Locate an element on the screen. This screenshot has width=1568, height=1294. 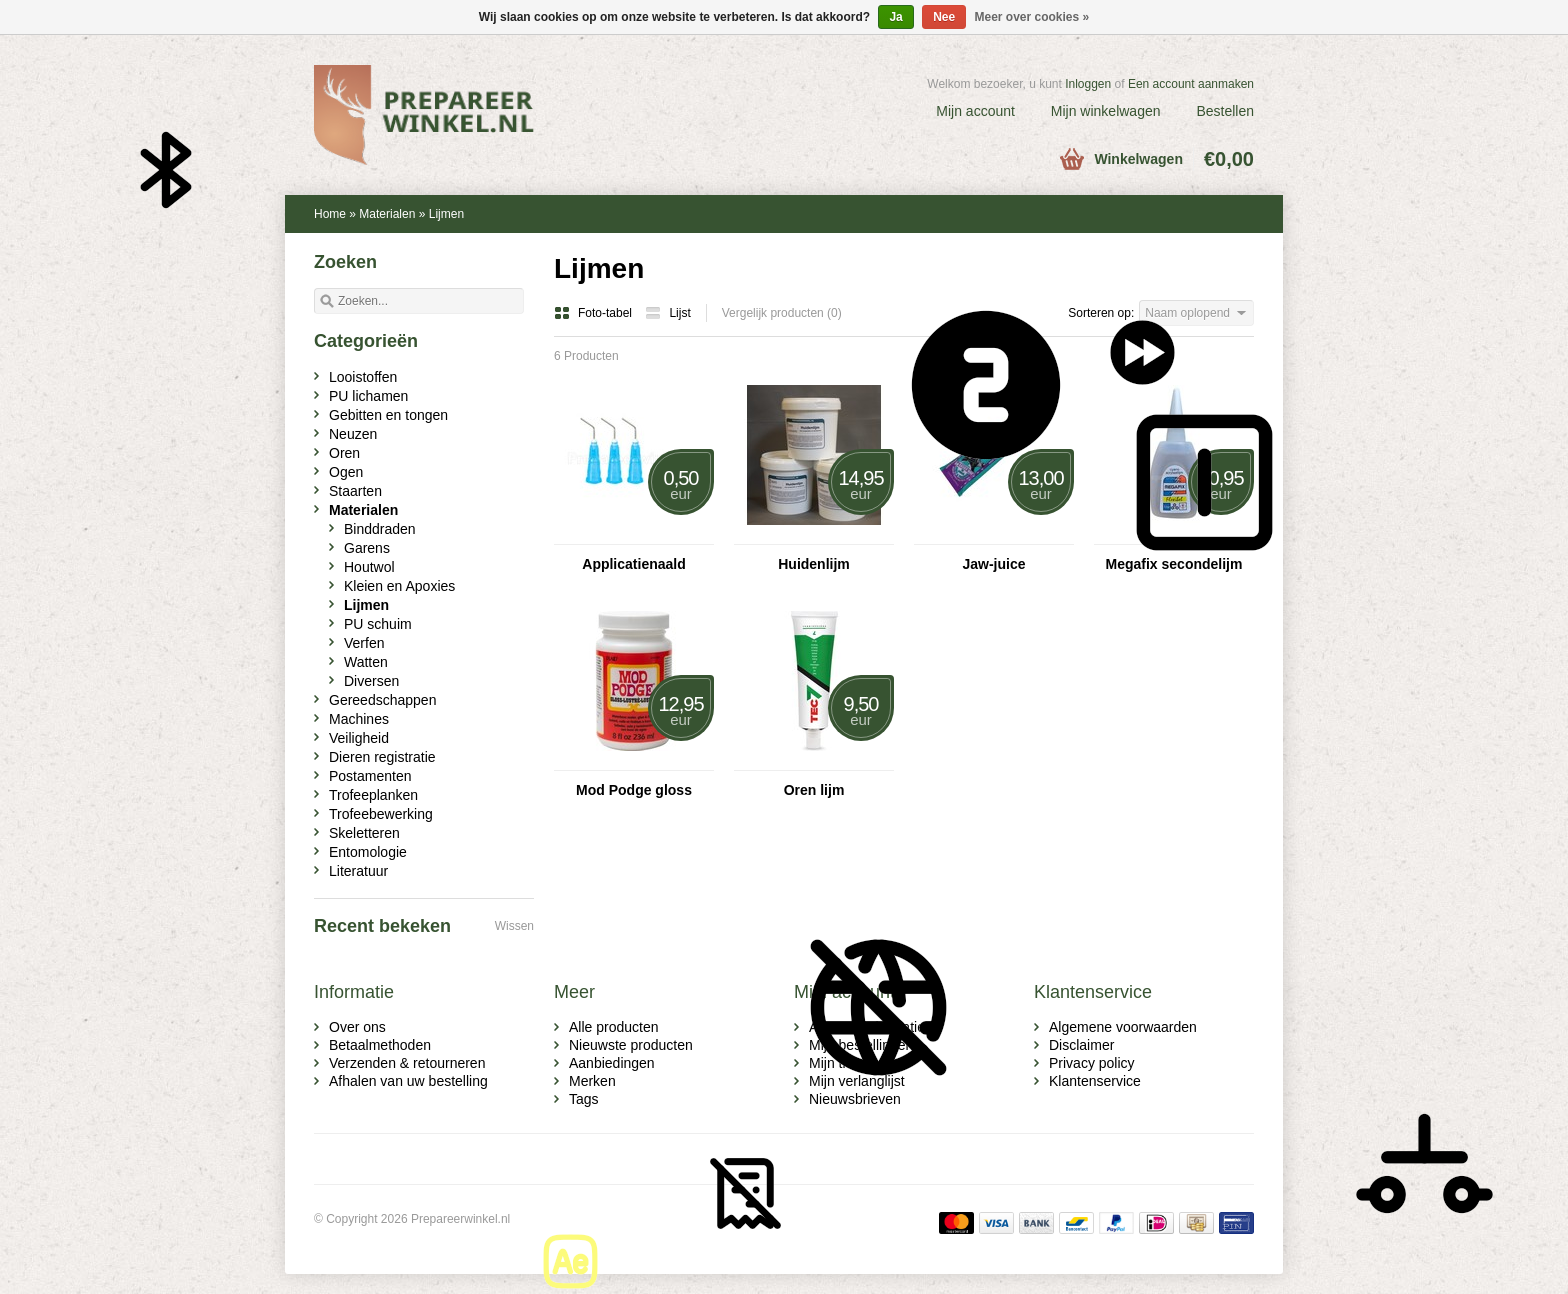
skip to the next track is located at coordinates (1142, 352).